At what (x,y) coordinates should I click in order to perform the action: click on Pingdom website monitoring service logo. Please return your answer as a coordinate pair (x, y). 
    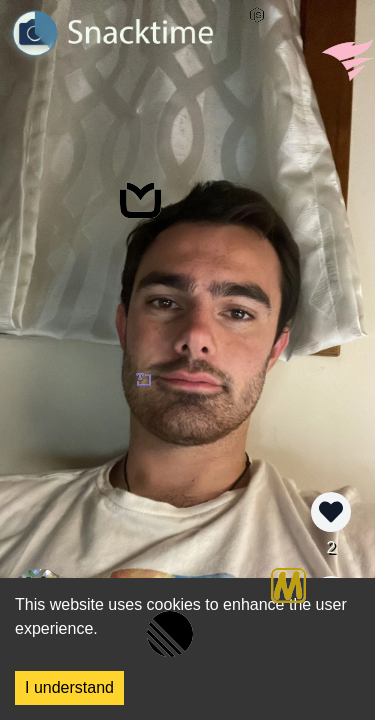
    Looking at the image, I should click on (348, 60).